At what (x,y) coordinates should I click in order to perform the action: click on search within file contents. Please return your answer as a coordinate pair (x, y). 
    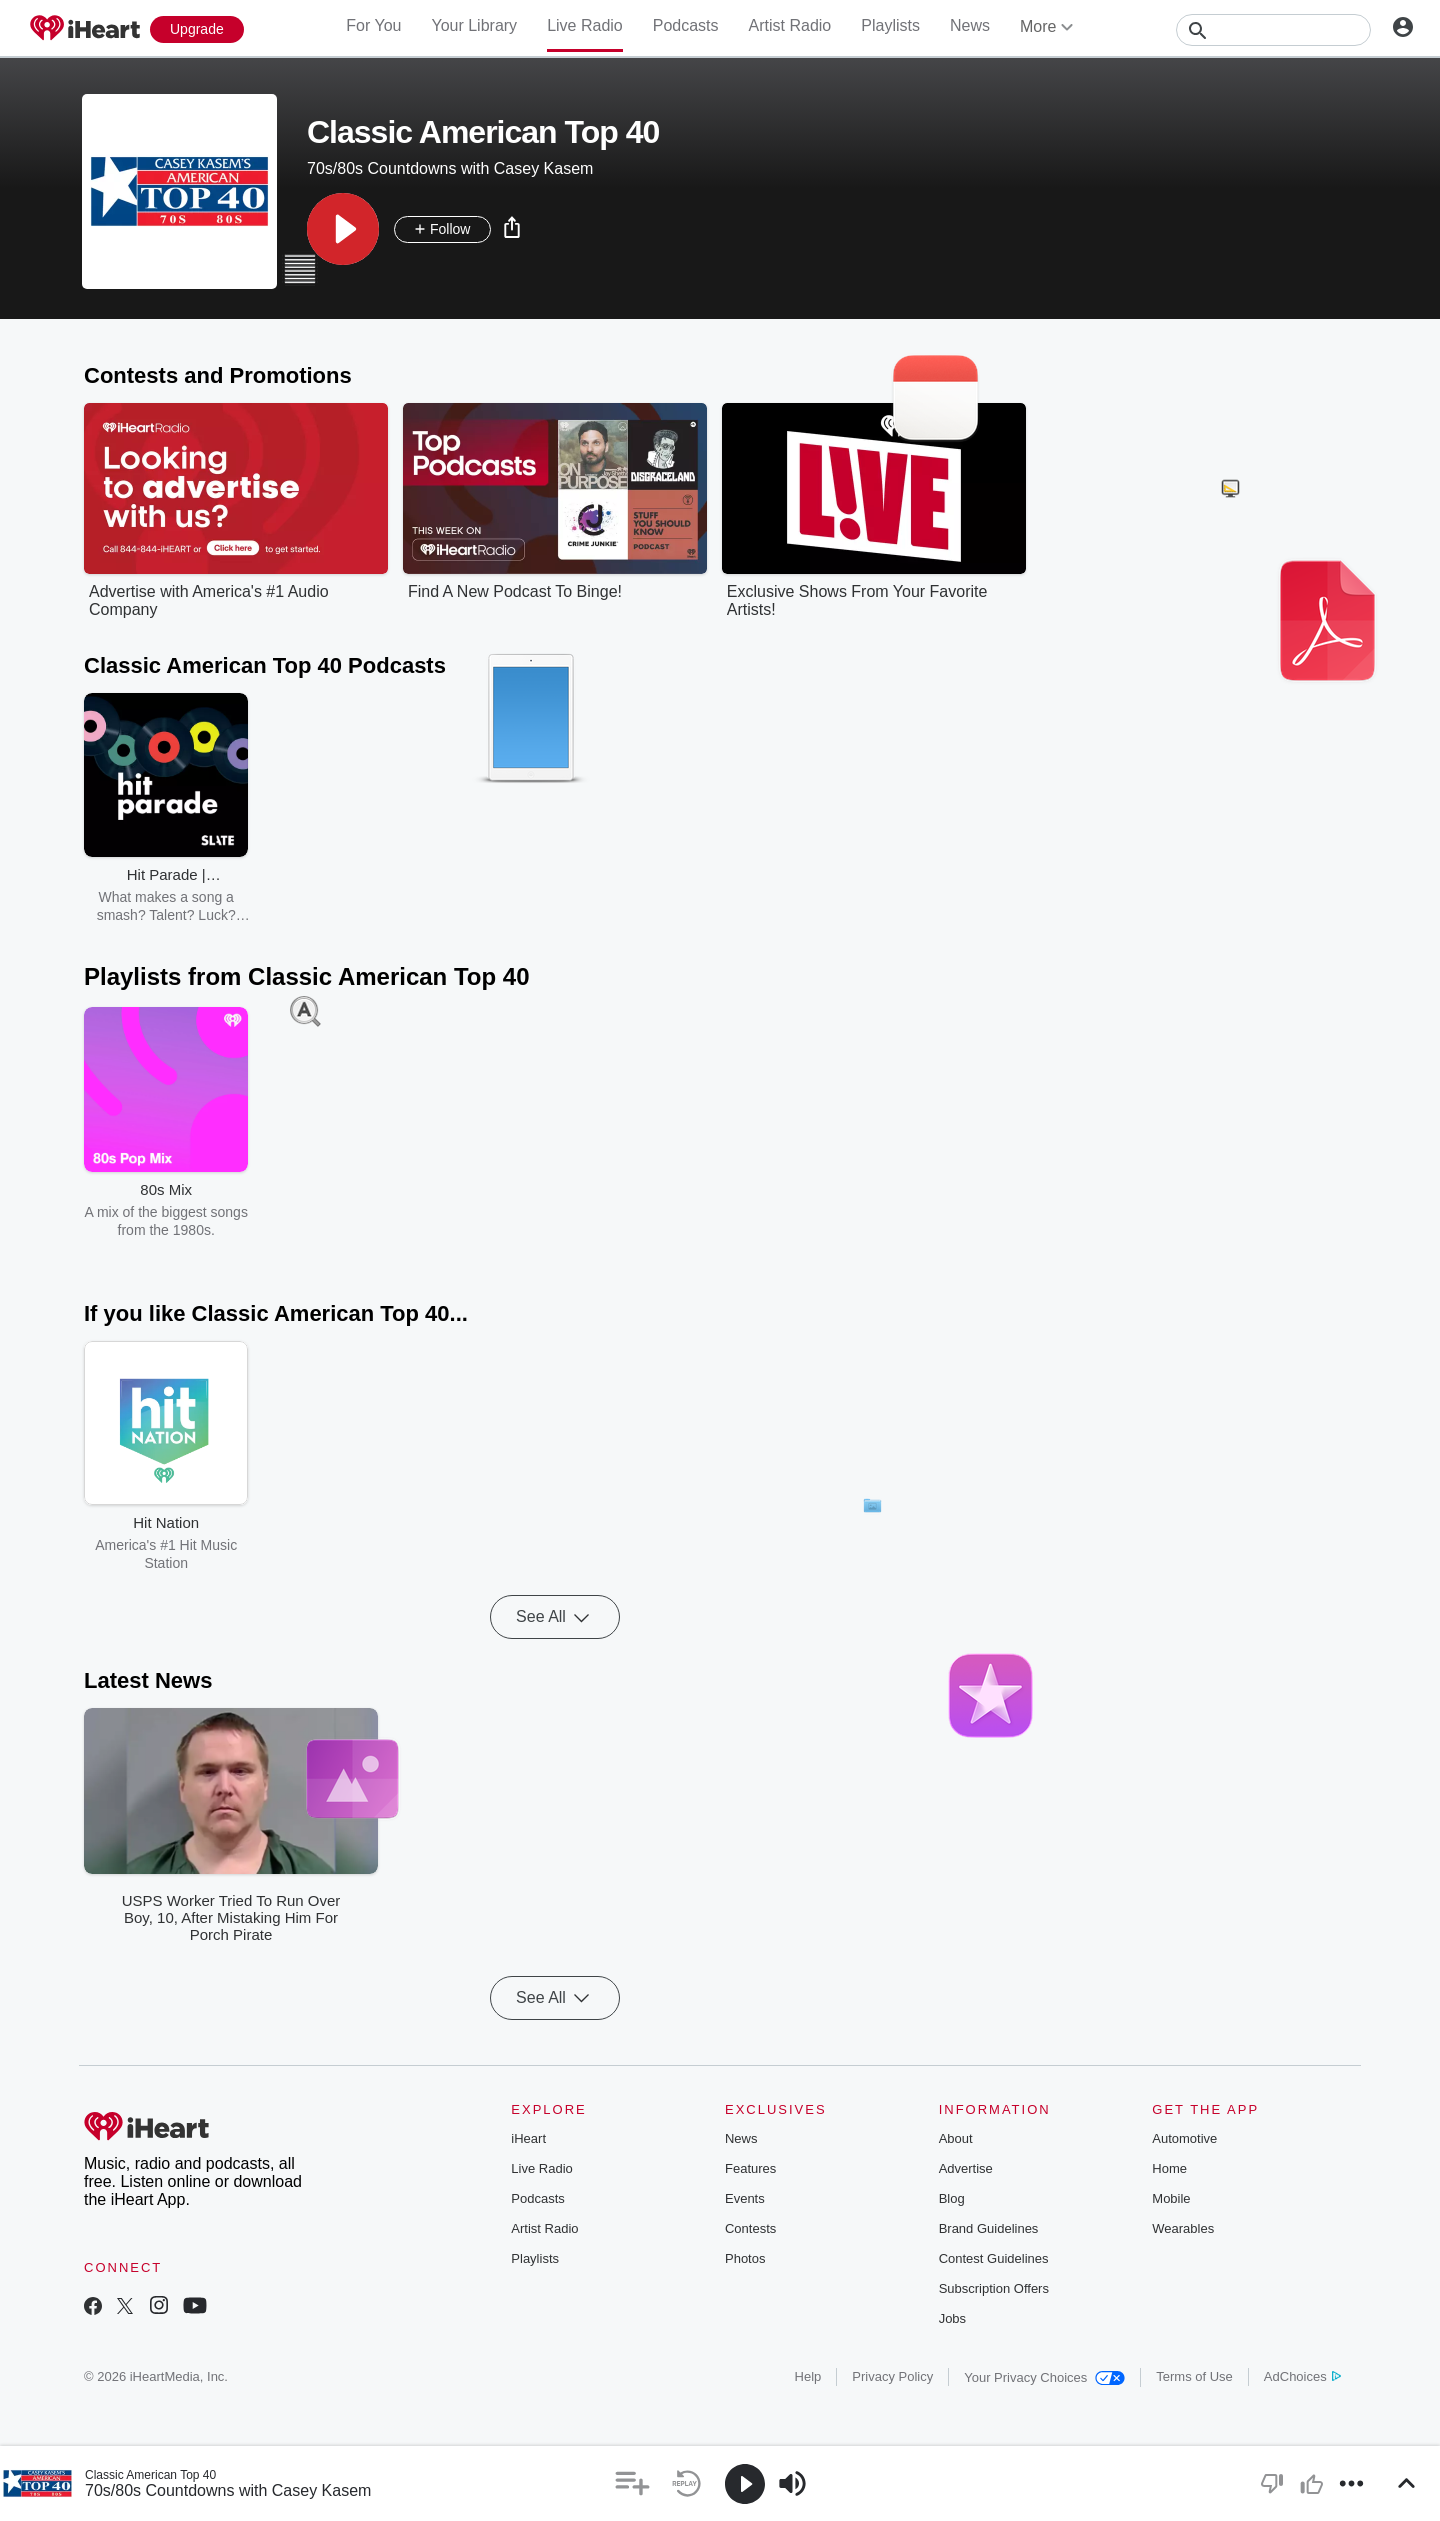
    Looking at the image, I should click on (305, 1011).